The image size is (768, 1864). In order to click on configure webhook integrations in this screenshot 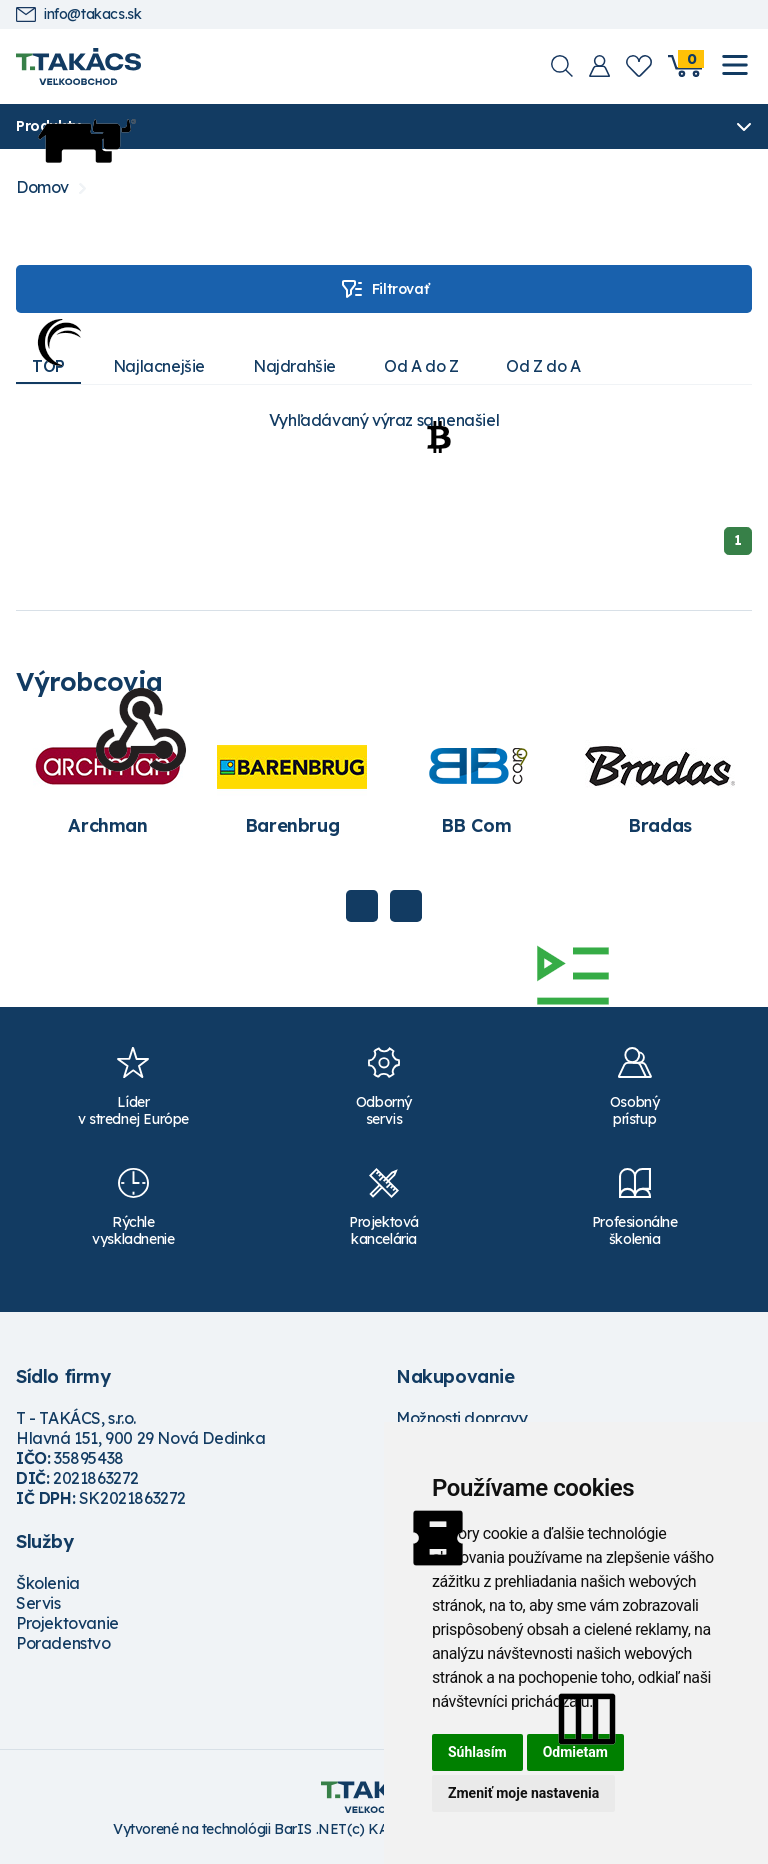, I will do `click(141, 732)`.